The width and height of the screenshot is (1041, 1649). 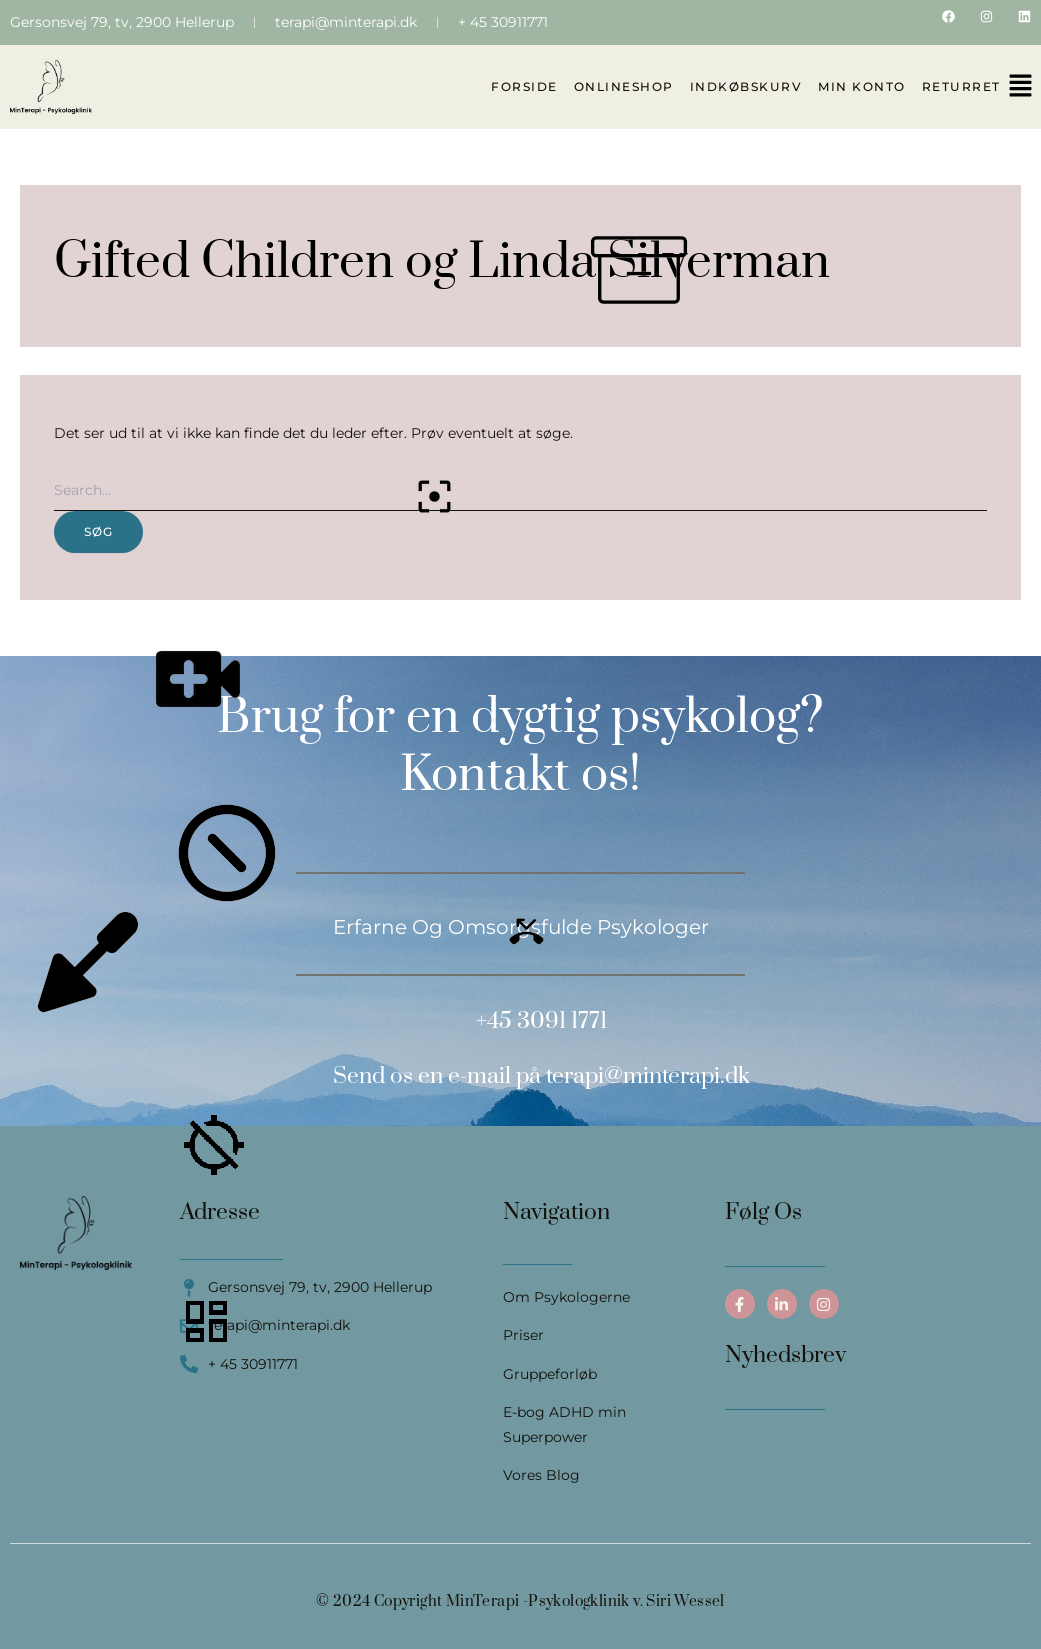 I want to click on center focus on the current subject, so click(x=434, y=496).